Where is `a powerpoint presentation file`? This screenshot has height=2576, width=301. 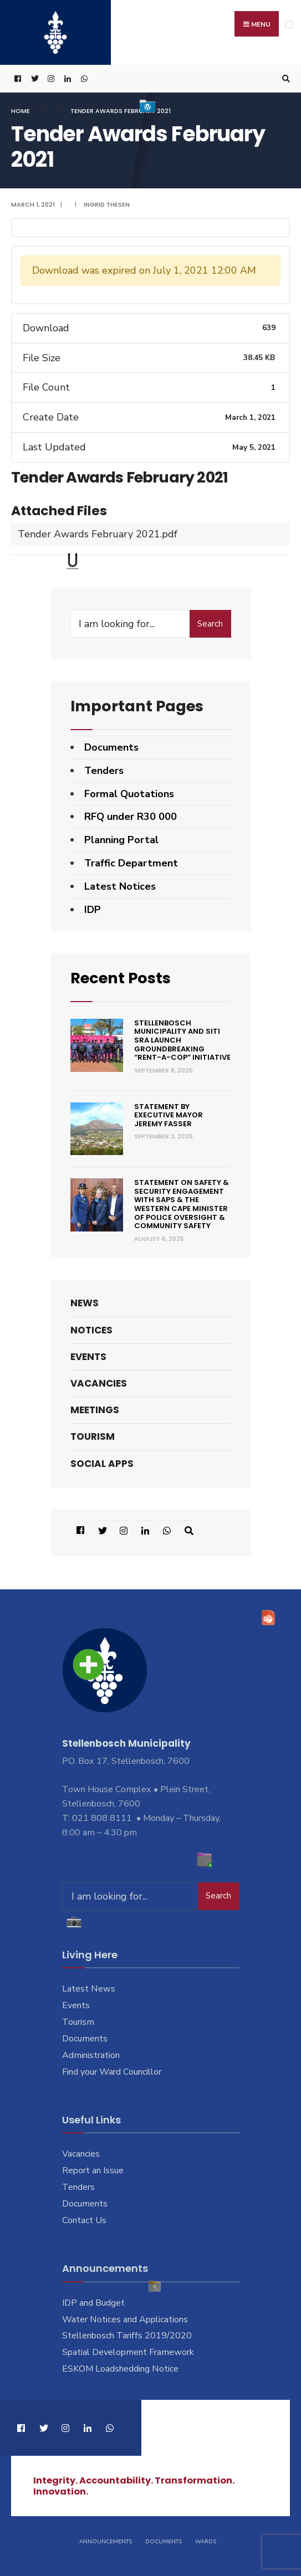
a powerpoint presentation file is located at coordinates (268, 1618).